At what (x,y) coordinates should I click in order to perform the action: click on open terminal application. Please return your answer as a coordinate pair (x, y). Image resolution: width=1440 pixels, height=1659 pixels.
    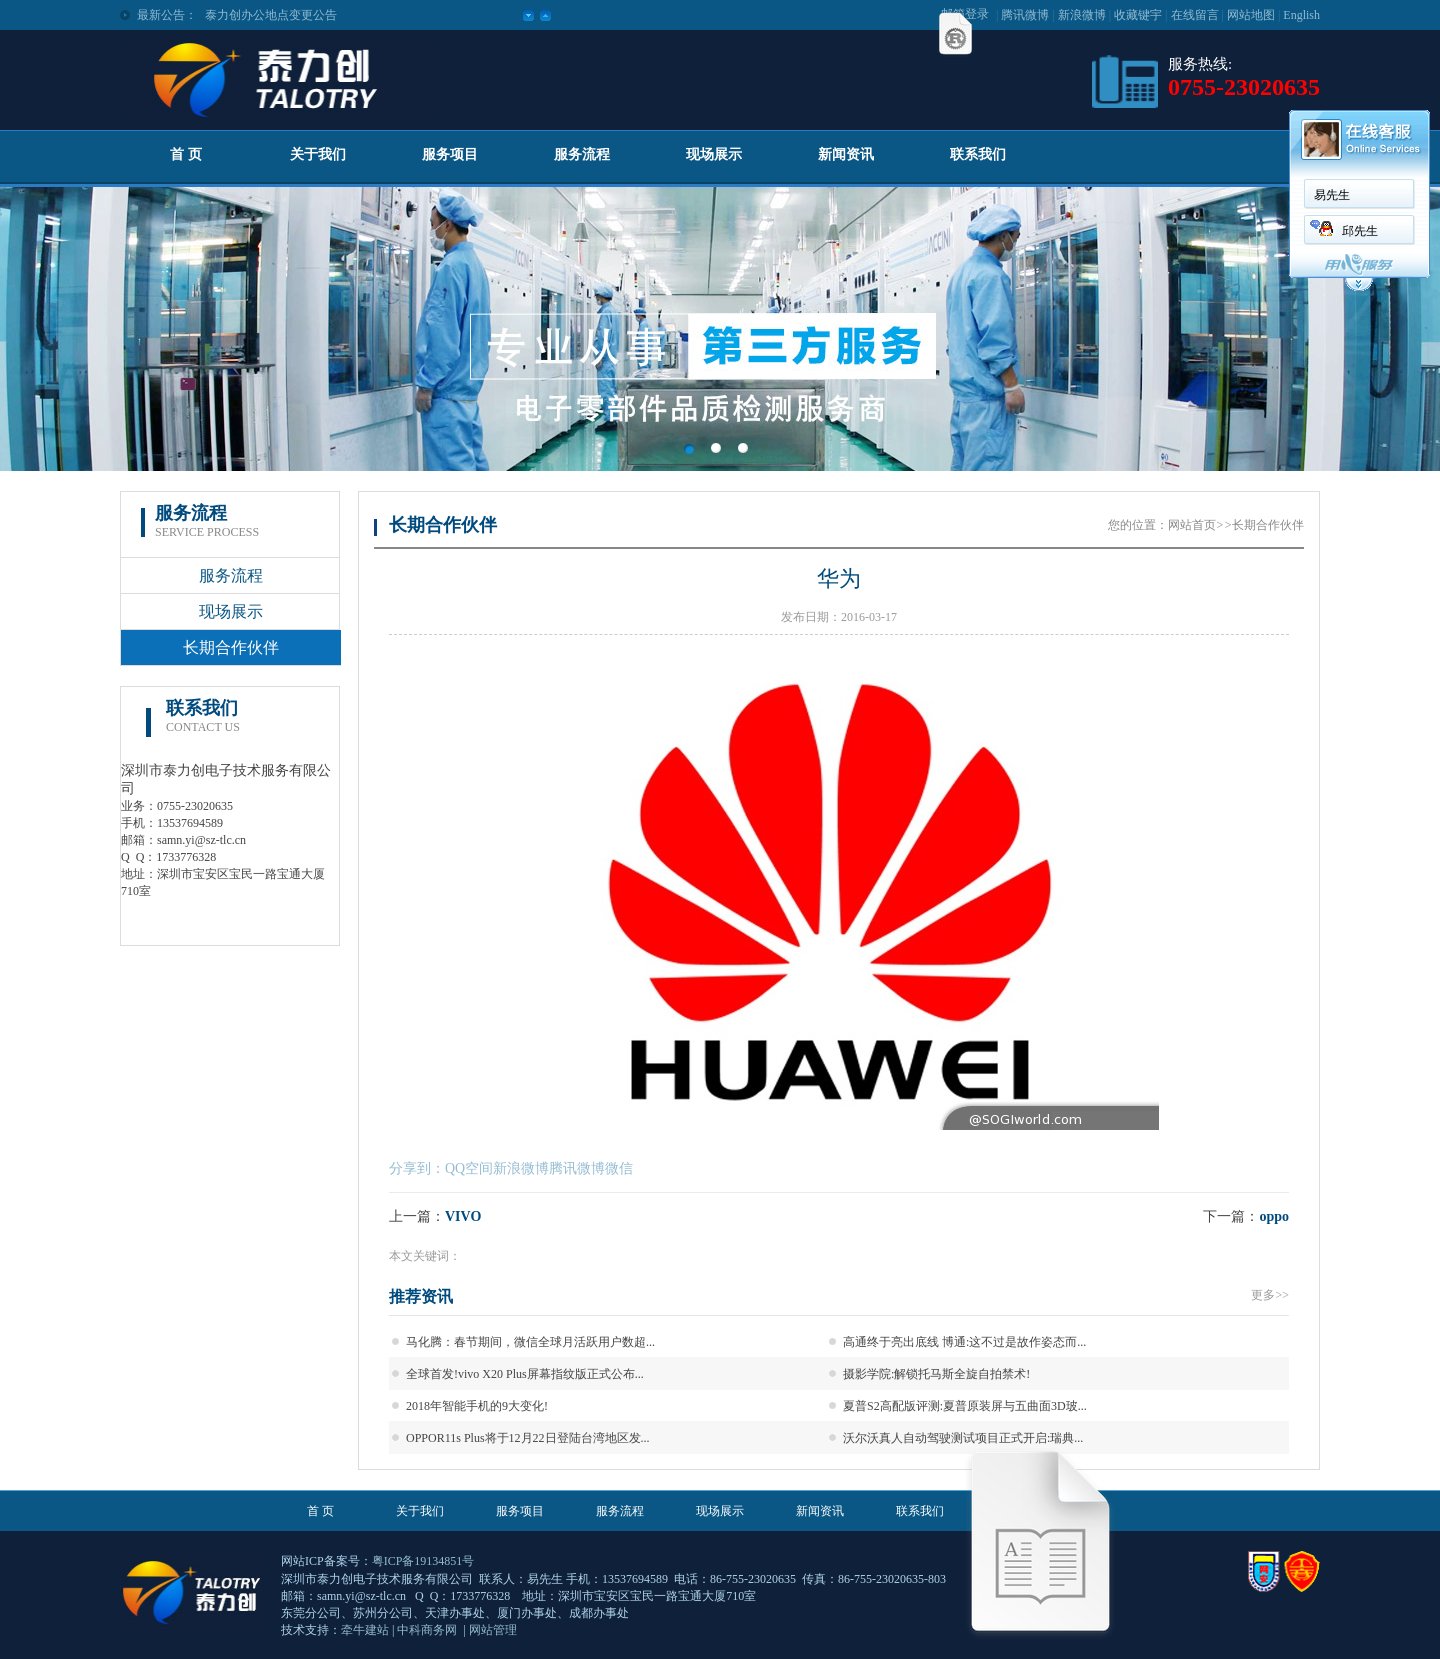
    Looking at the image, I should click on (188, 384).